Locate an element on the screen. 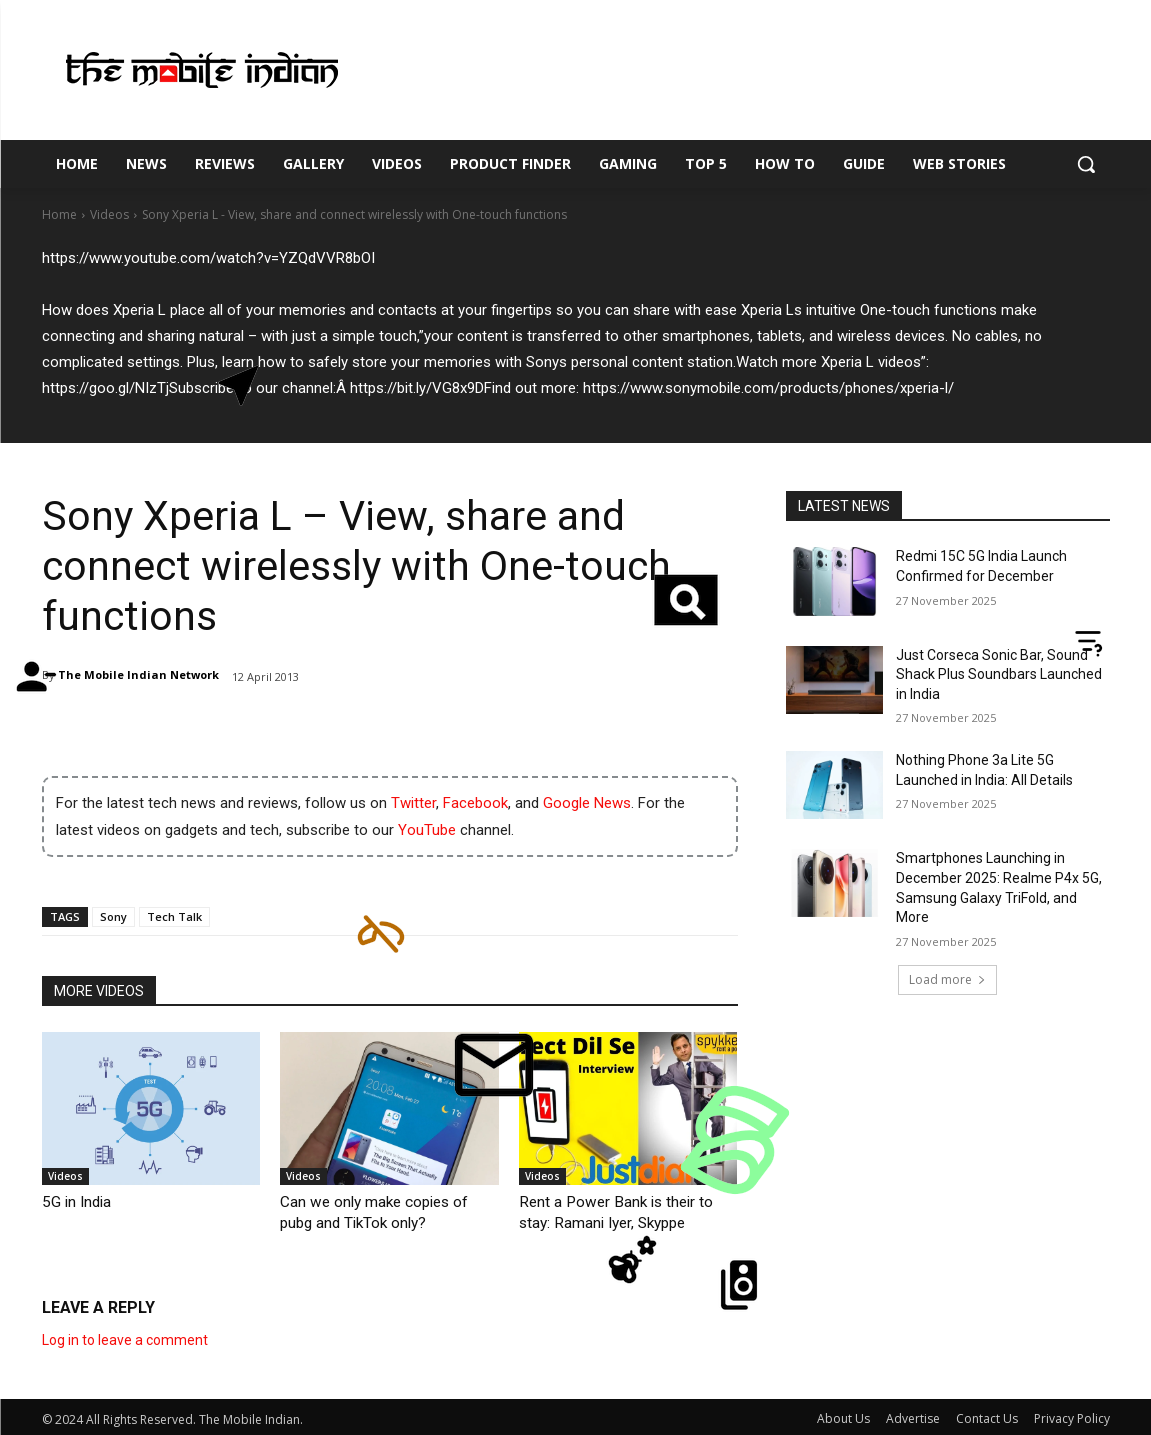  open your inbox or email messages is located at coordinates (494, 1065).